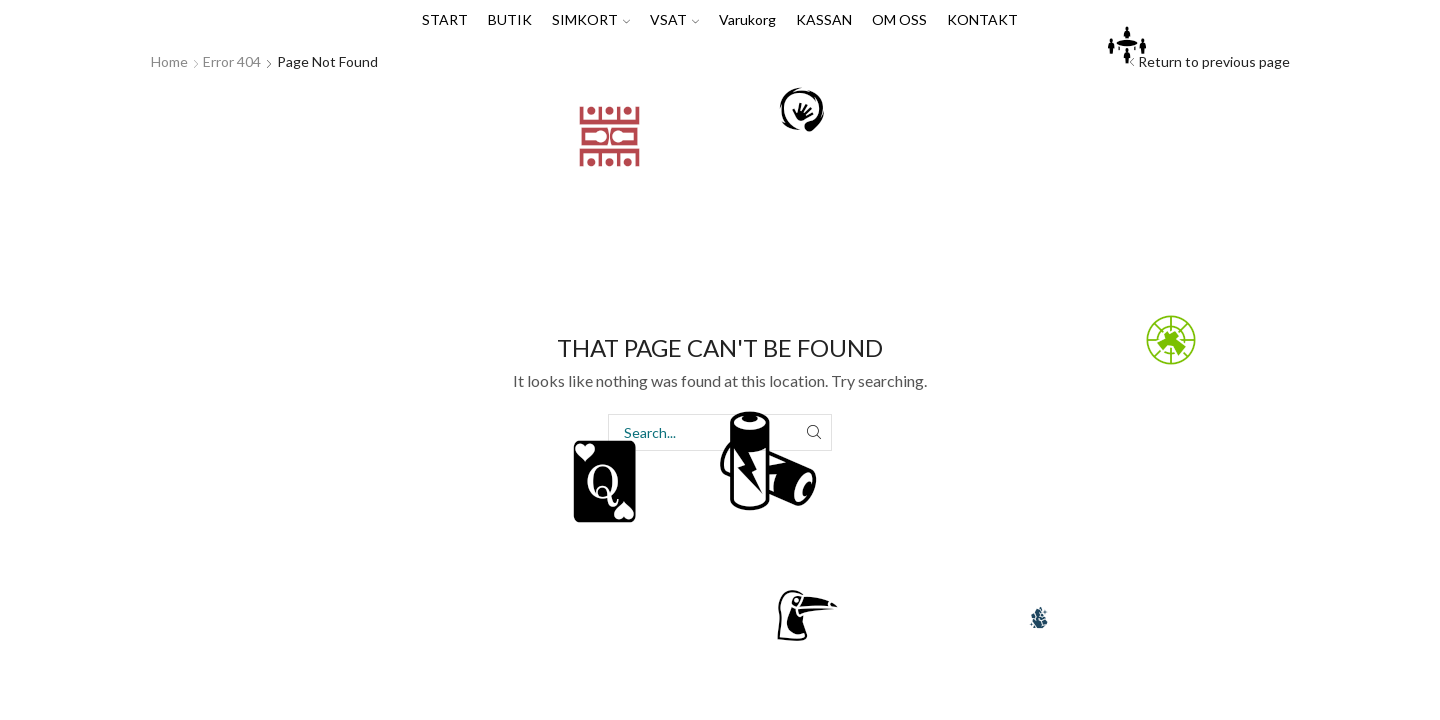  What do you see at coordinates (1171, 340) in the screenshot?
I see `view radar or detection range settings` at bounding box center [1171, 340].